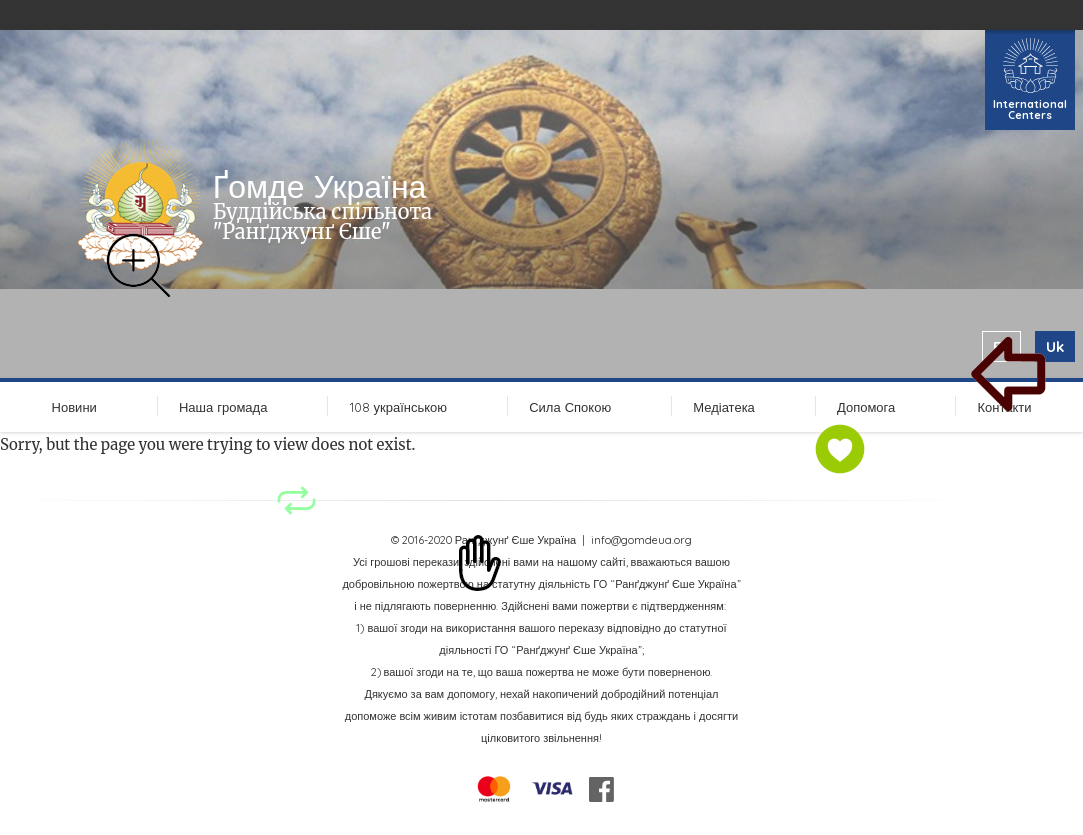 This screenshot has width=1083, height=835. What do you see at coordinates (138, 265) in the screenshot?
I see `zoom in on content` at bounding box center [138, 265].